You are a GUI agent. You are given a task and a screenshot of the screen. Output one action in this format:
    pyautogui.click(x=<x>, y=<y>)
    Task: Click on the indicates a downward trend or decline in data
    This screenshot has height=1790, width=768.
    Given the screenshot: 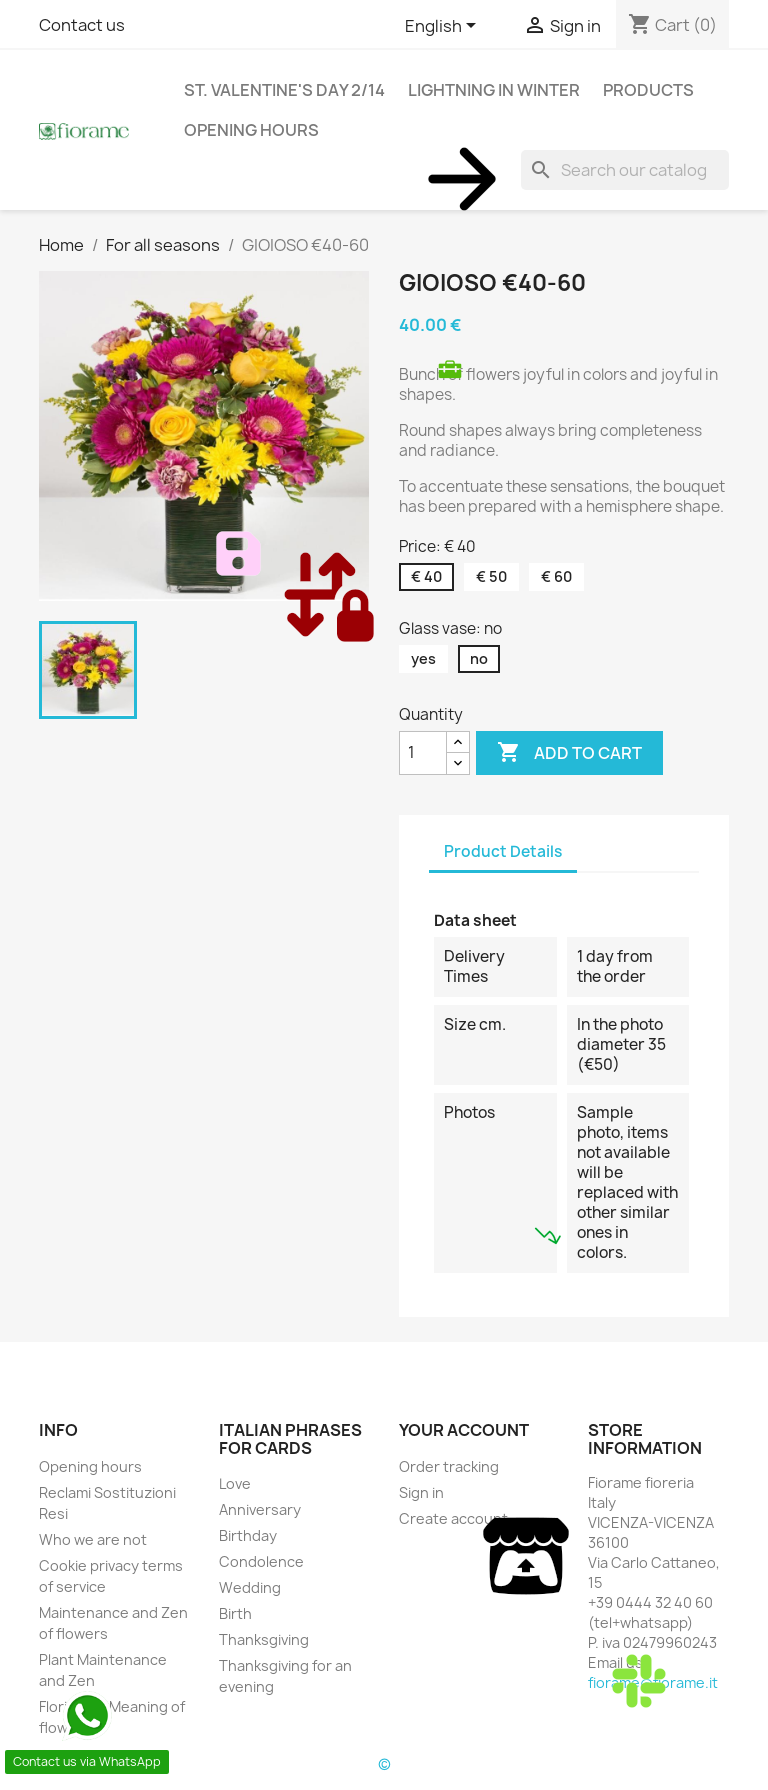 What is the action you would take?
    pyautogui.click(x=548, y=1236)
    